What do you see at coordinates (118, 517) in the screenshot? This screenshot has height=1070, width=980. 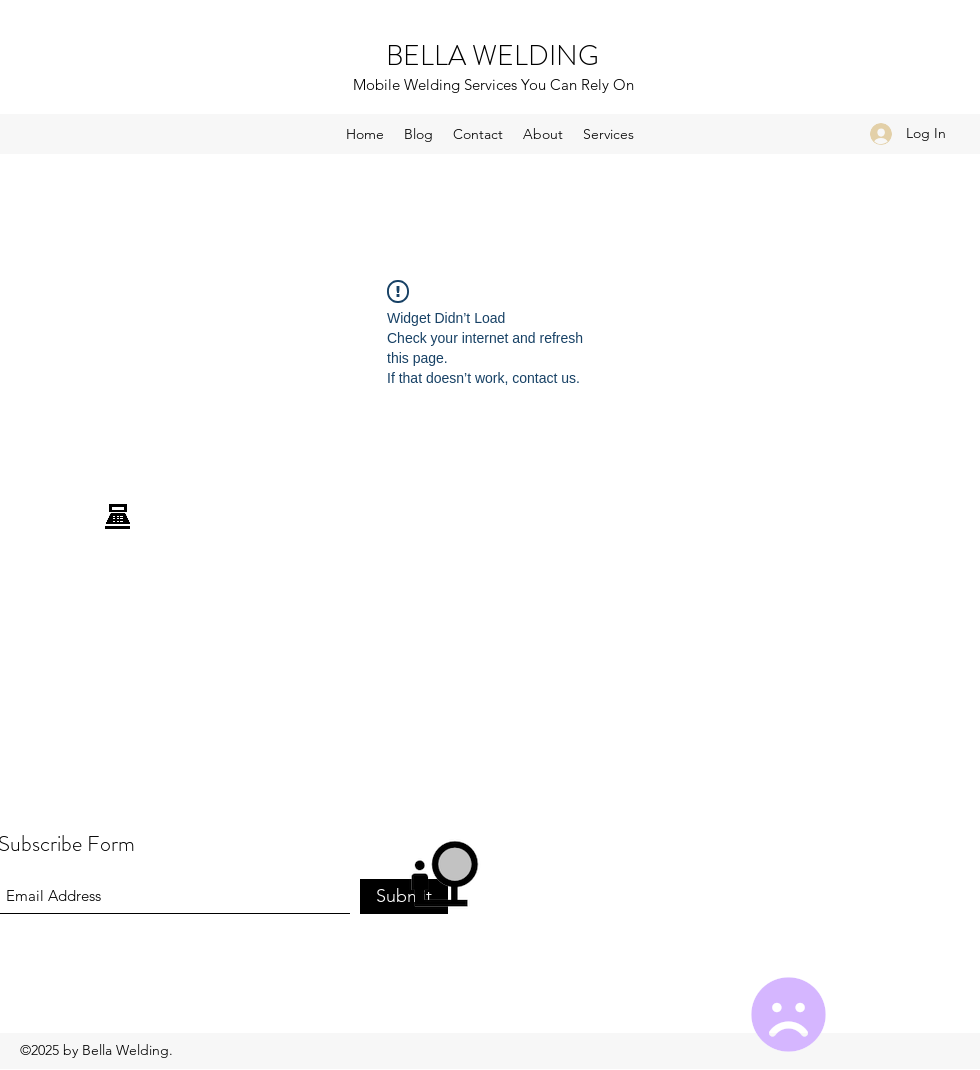 I see `access point of sale terminal` at bounding box center [118, 517].